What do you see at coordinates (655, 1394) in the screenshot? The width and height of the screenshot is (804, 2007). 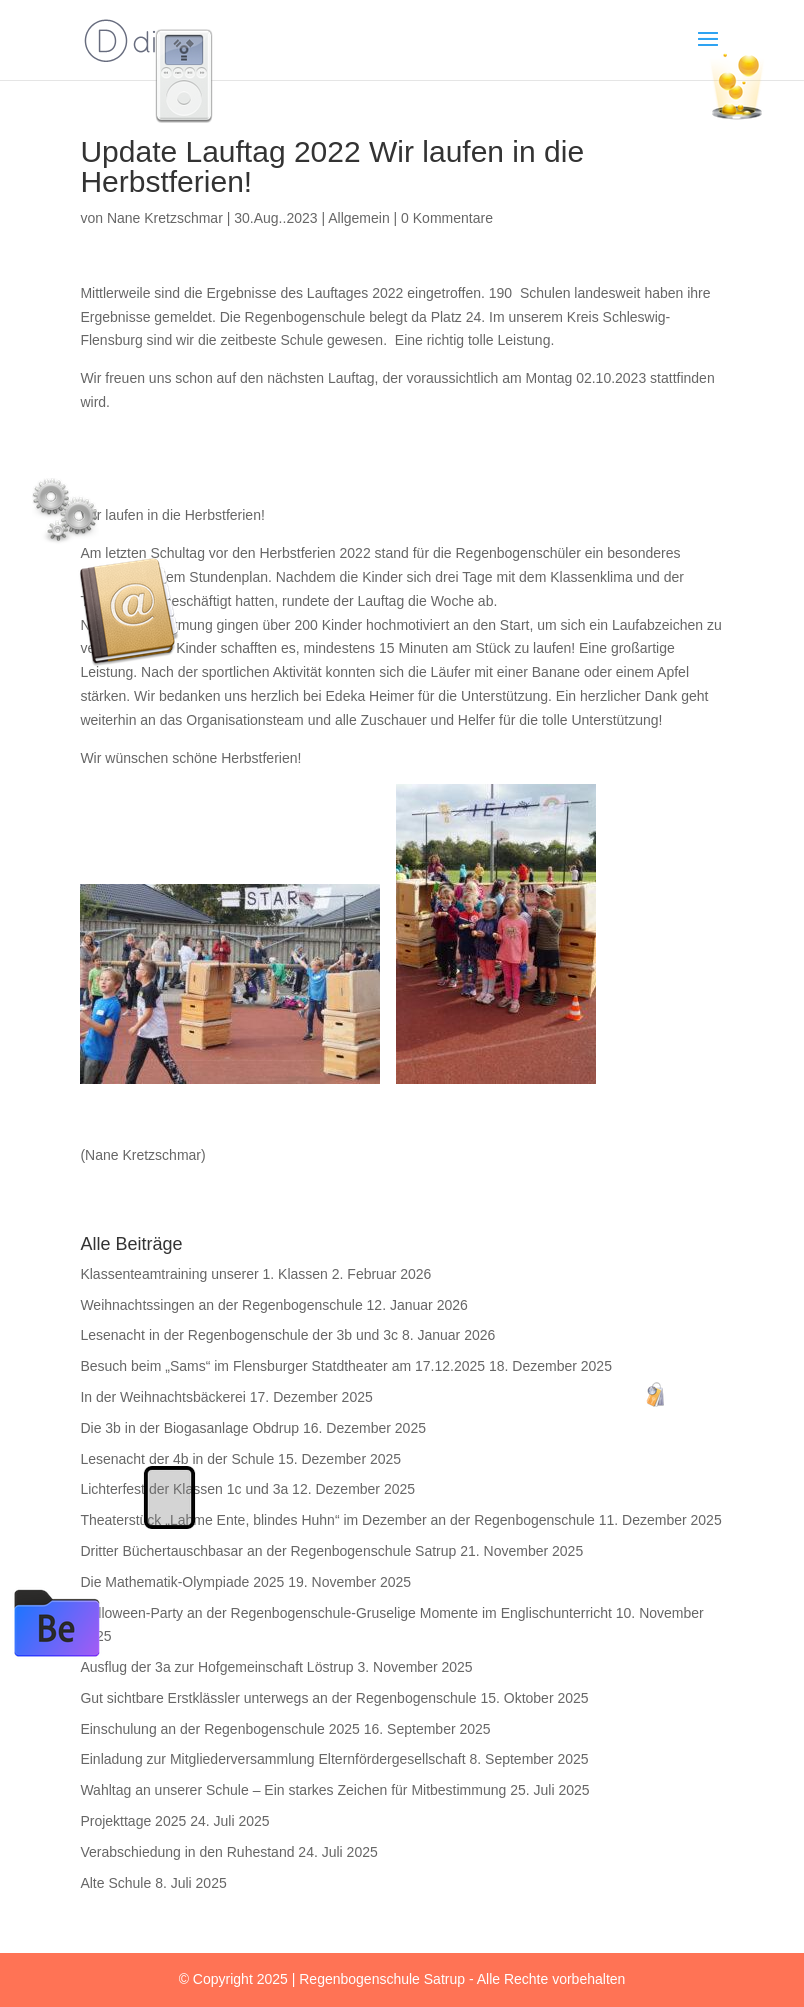 I see `access kerberos authentication settings` at bounding box center [655, 1394].